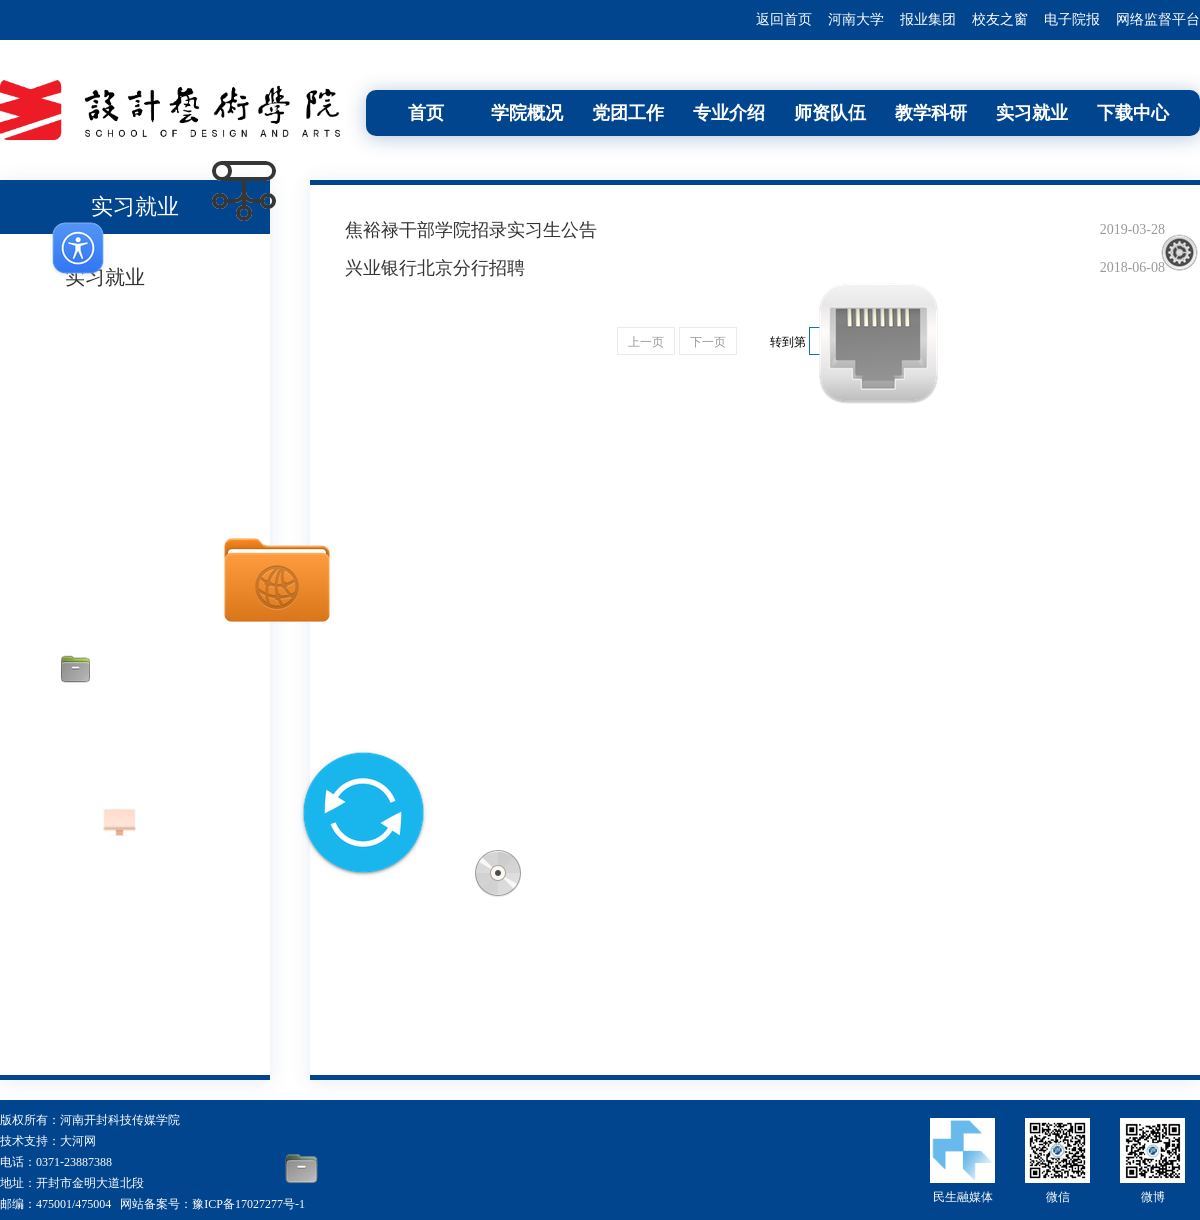  I want to click on open file manager application, so click(75, 668).